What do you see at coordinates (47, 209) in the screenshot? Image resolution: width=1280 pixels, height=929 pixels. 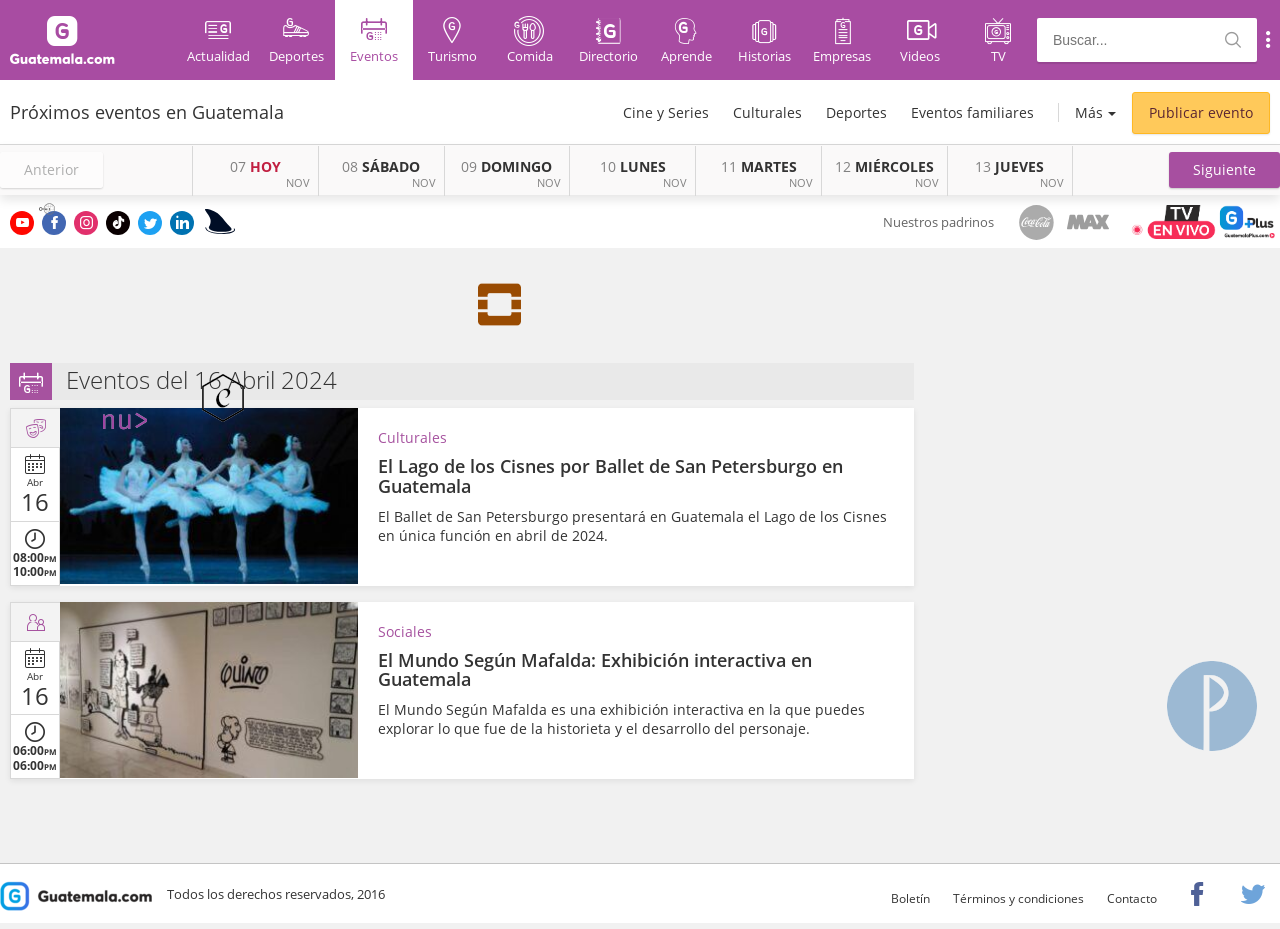 I see `sign in with webauthn passwordless authentication` at bounding box center [47, 209].